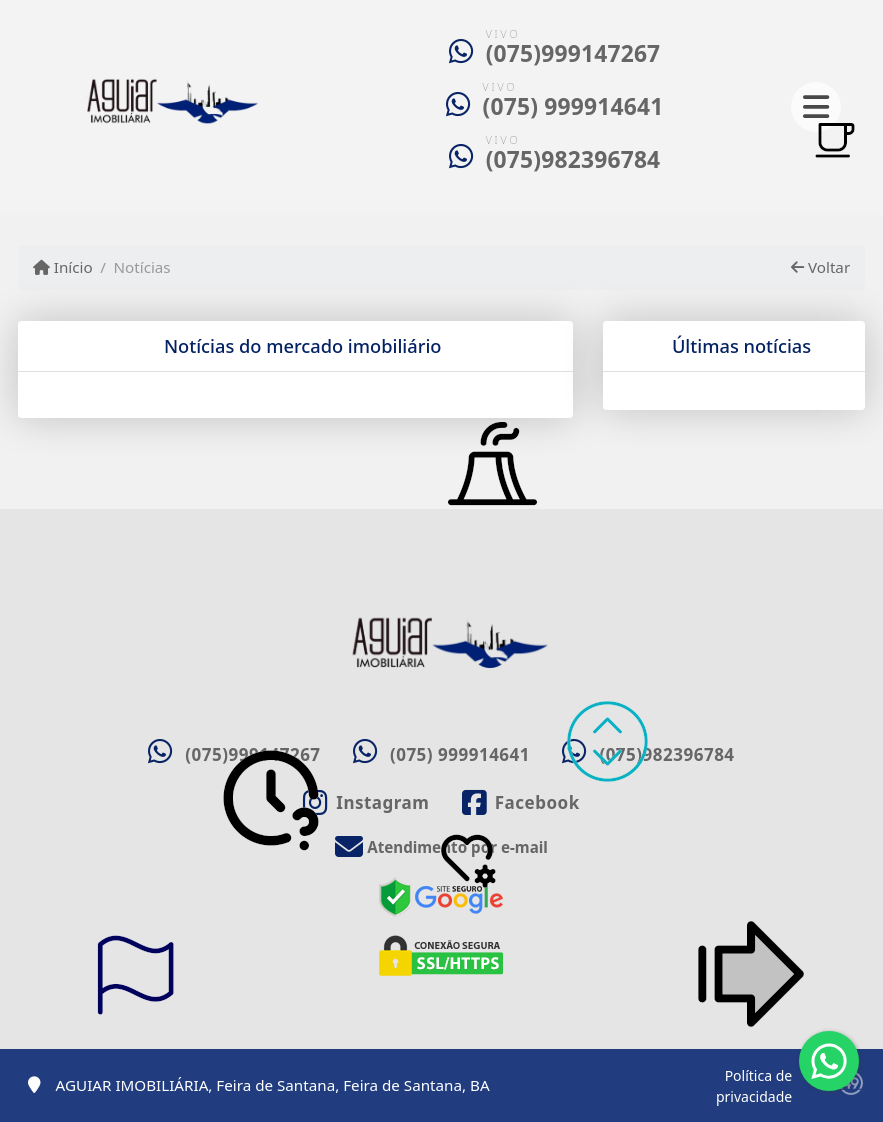  What do you see at coordinates (132, 973) in the screenshot?
I see `flag or report content` at bounding box center [132, 973].